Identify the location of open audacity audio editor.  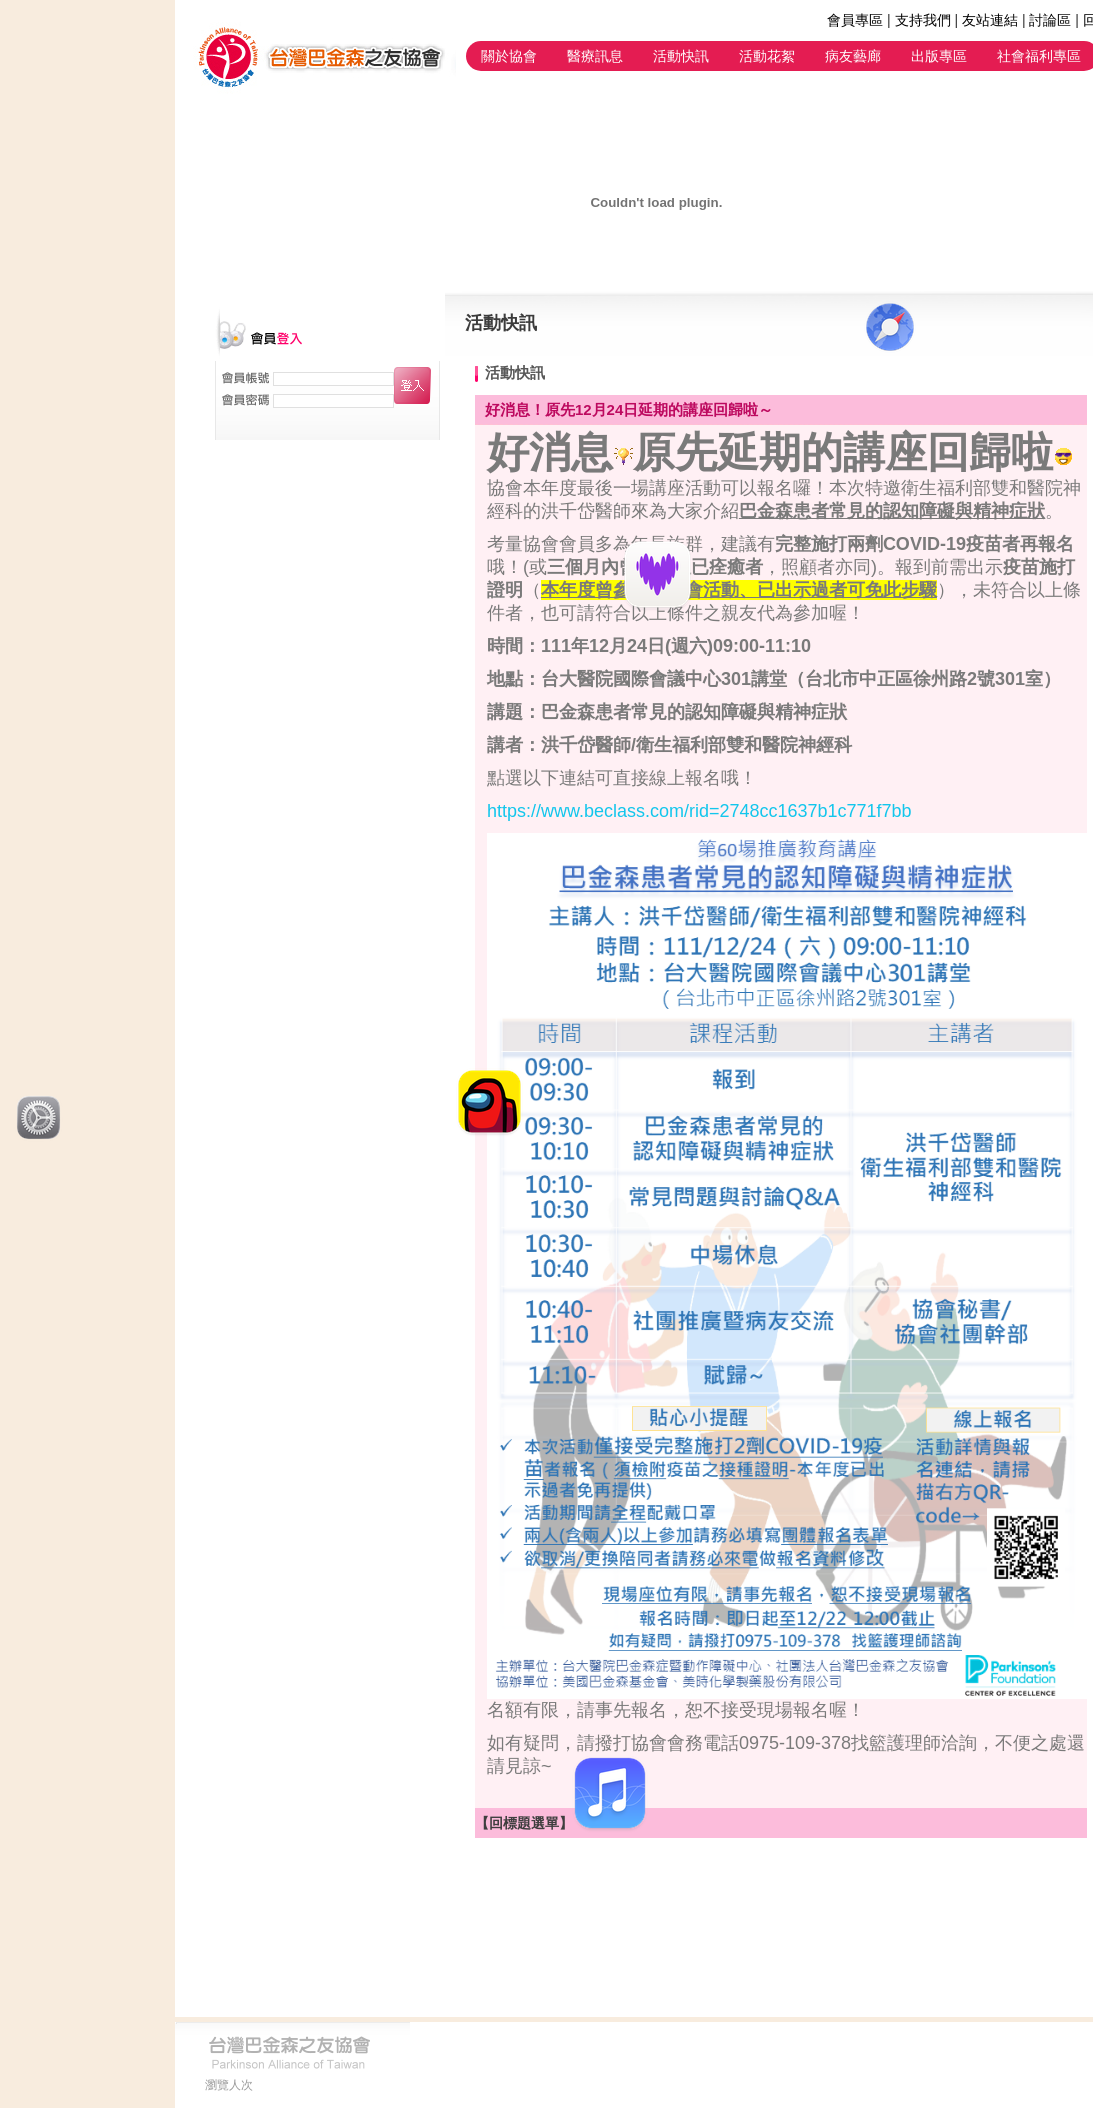
(610, 1793).